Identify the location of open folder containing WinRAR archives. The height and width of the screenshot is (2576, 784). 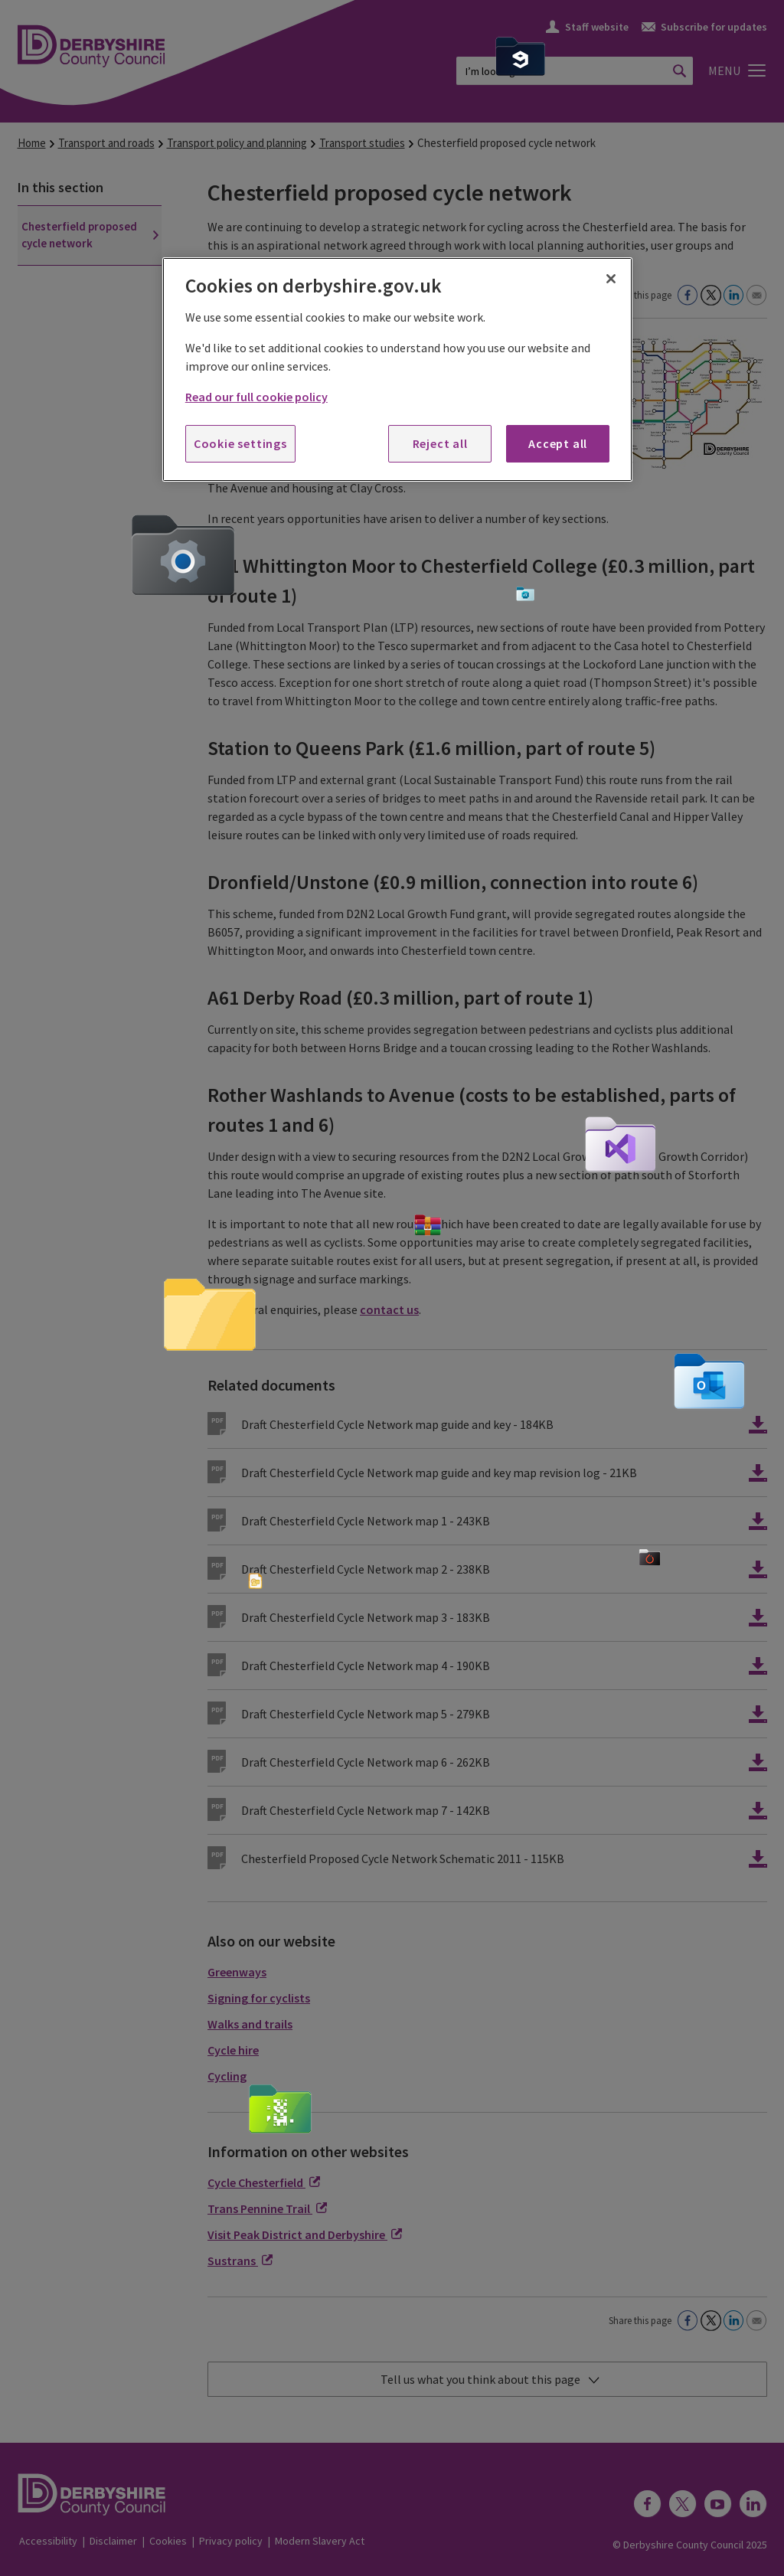
(427, 1225).